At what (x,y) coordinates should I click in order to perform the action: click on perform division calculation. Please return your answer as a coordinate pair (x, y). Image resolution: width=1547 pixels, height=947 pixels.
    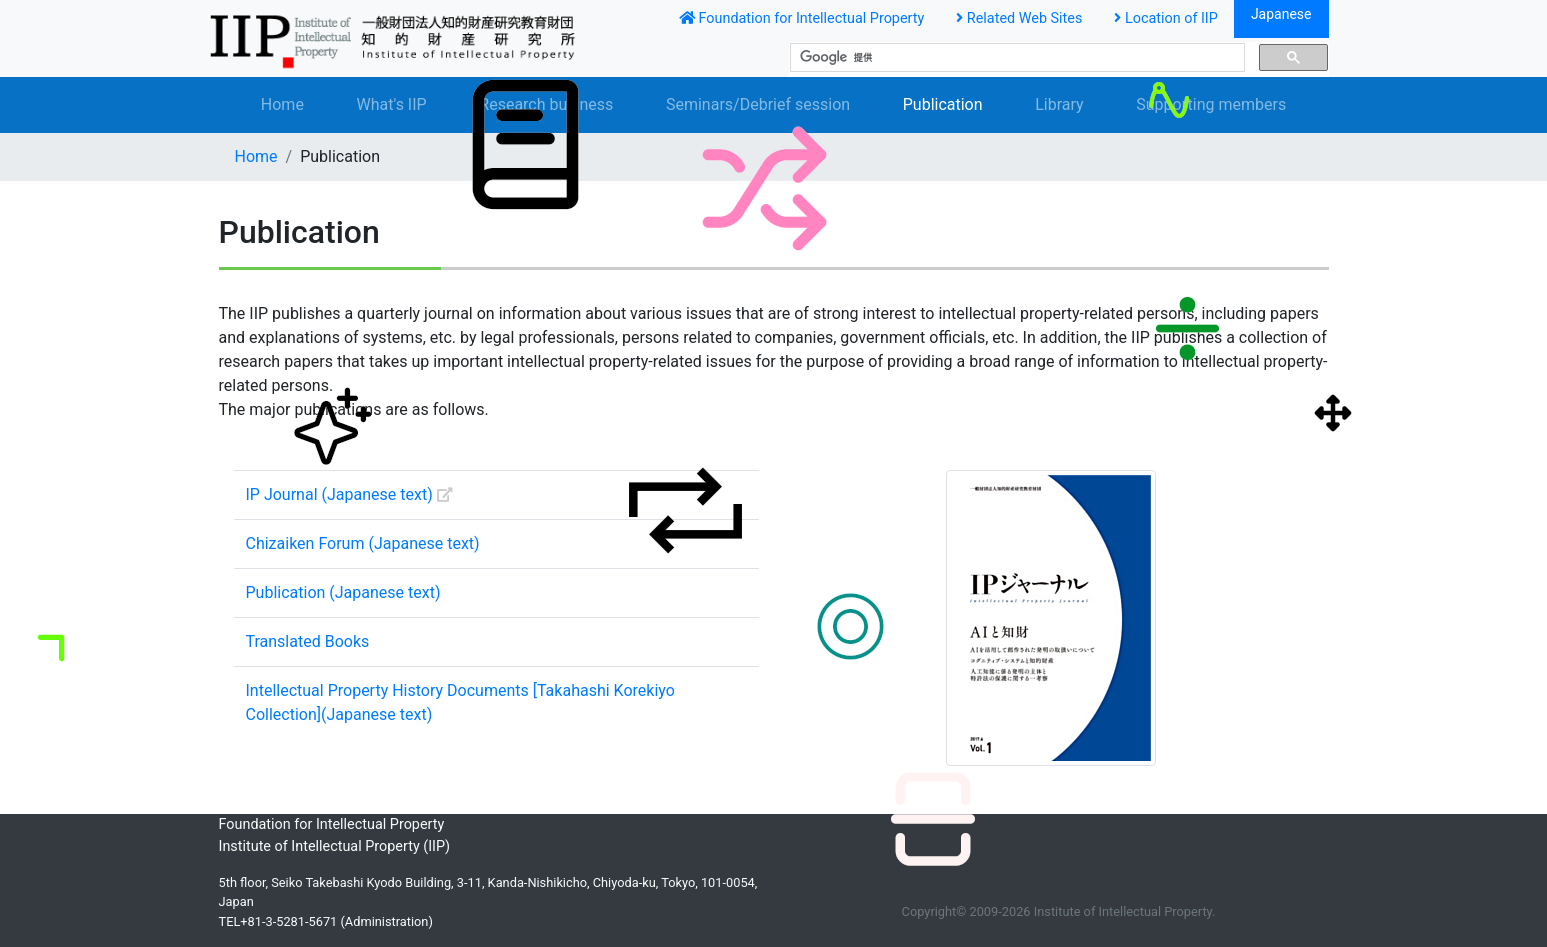
    Looking at the image, I should click on (1187, 328).